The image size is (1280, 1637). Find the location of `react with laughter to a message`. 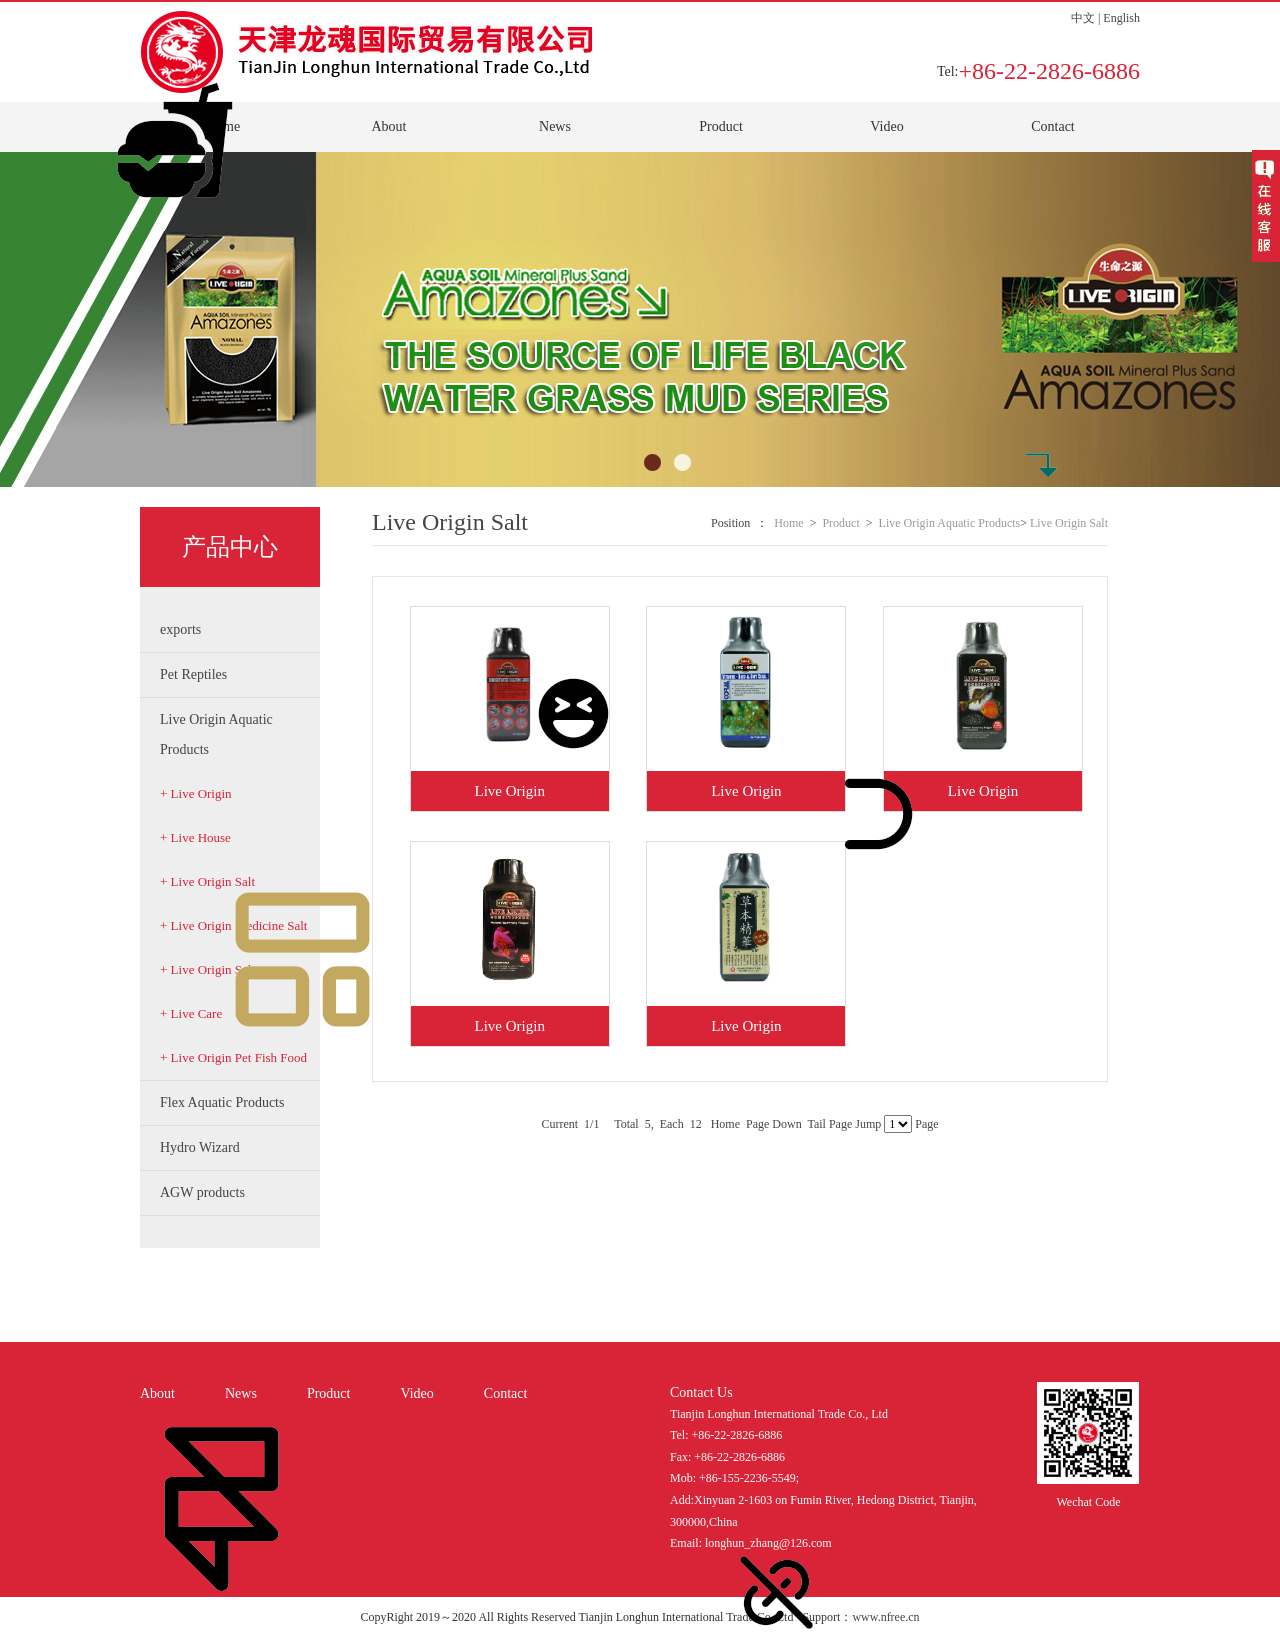

react with laughter to a message is located at coordinates (573, 713).